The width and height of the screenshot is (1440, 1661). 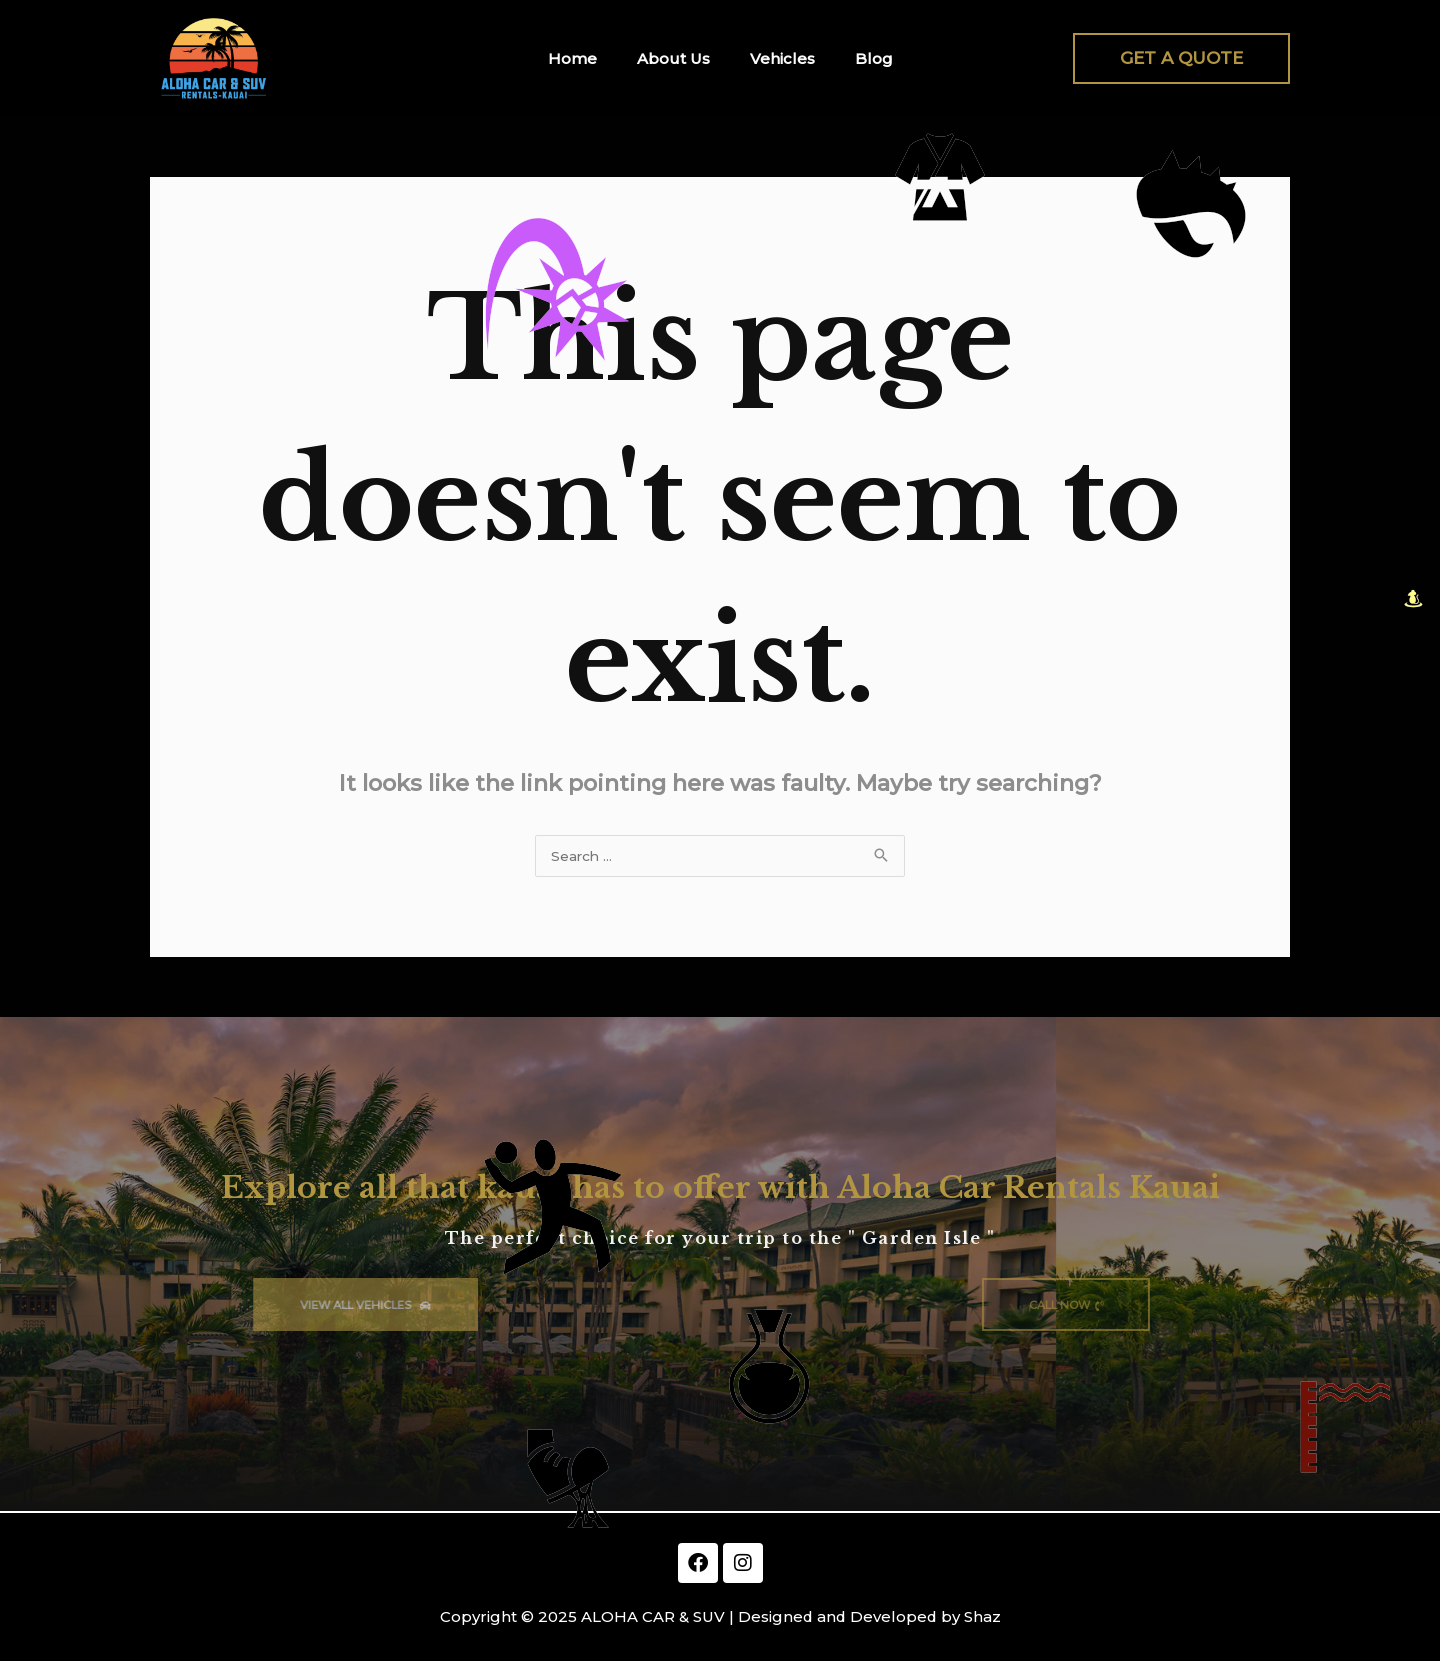 I want to click on select crab or crustacean in a game menu, so click(x=1191, y=204).